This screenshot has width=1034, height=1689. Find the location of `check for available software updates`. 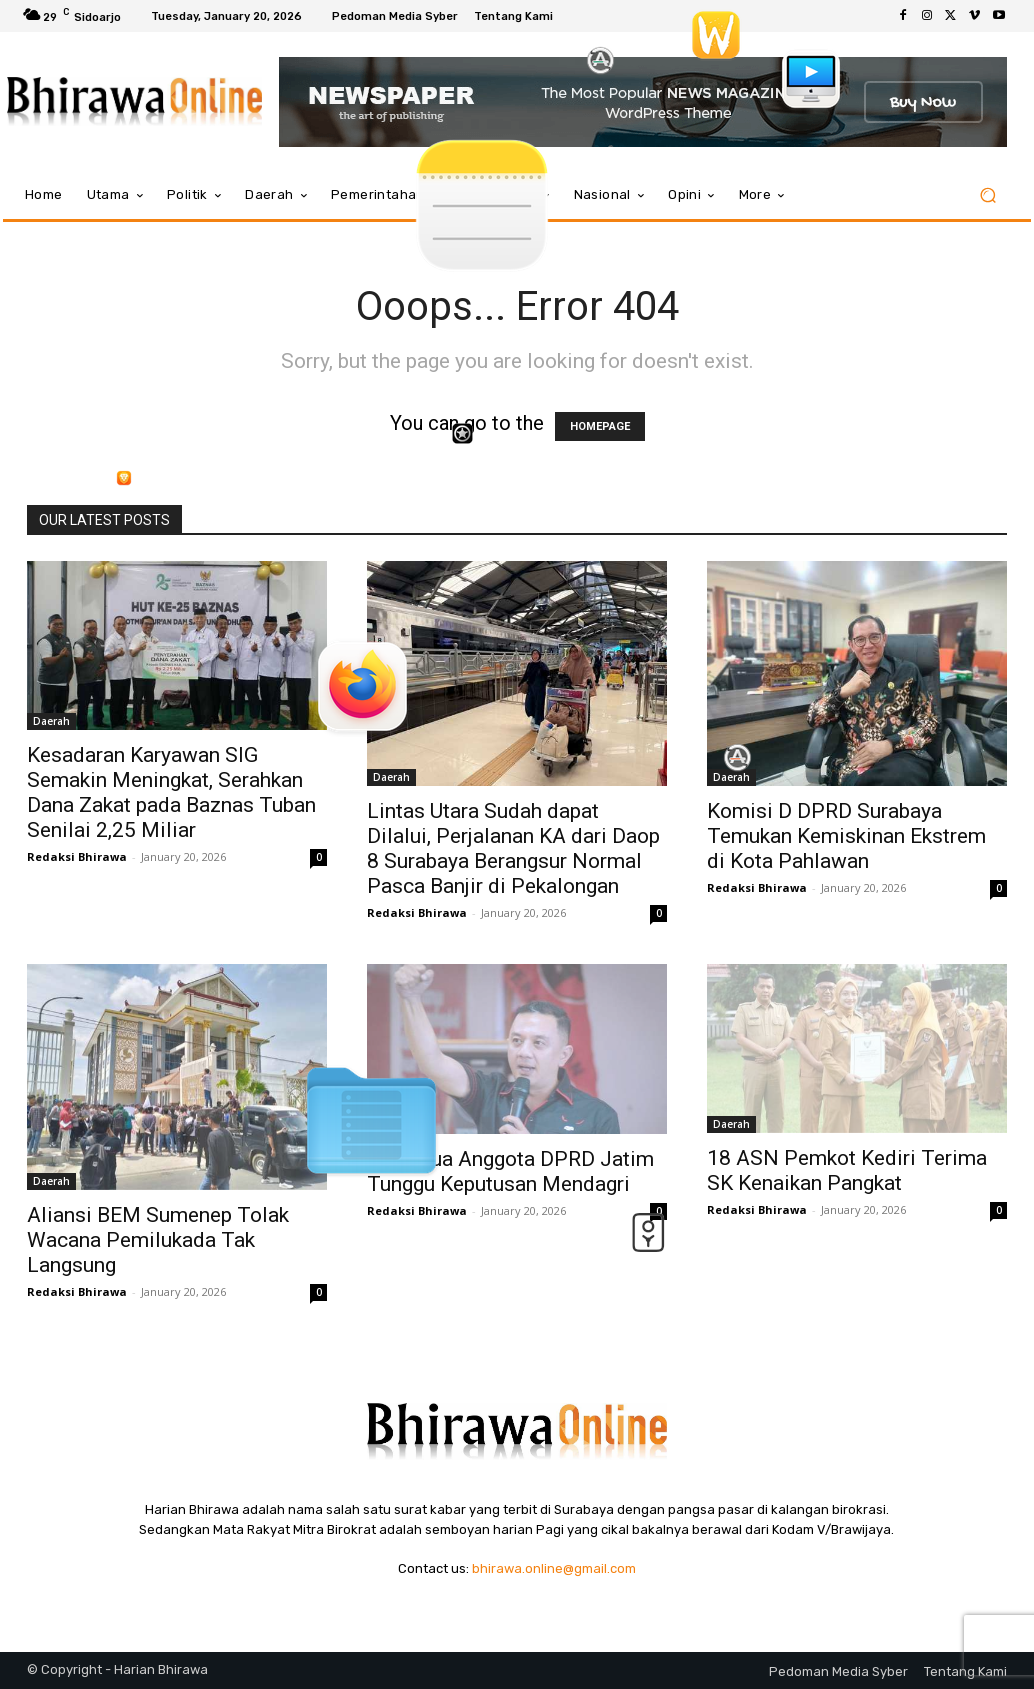

check for available software updates is located at coordinates (737, 757).